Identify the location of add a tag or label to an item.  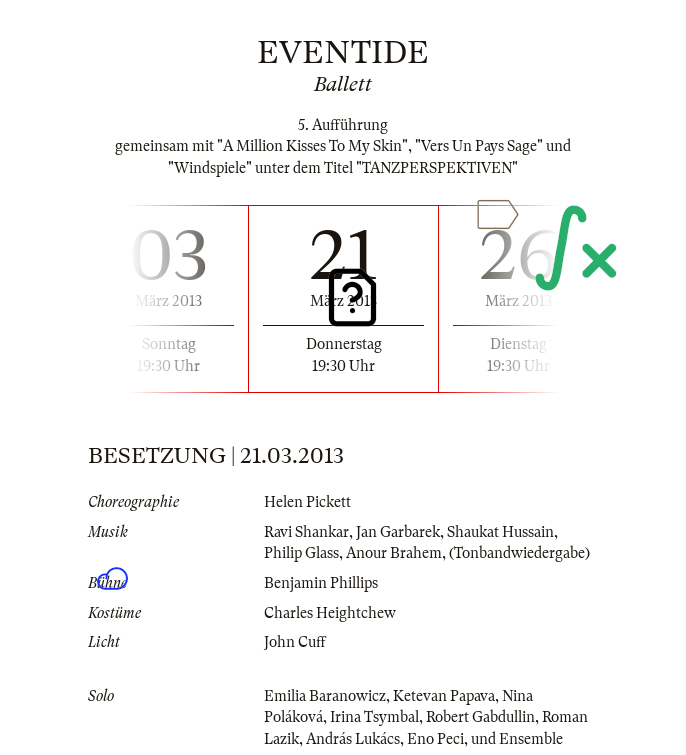
(496, 214).